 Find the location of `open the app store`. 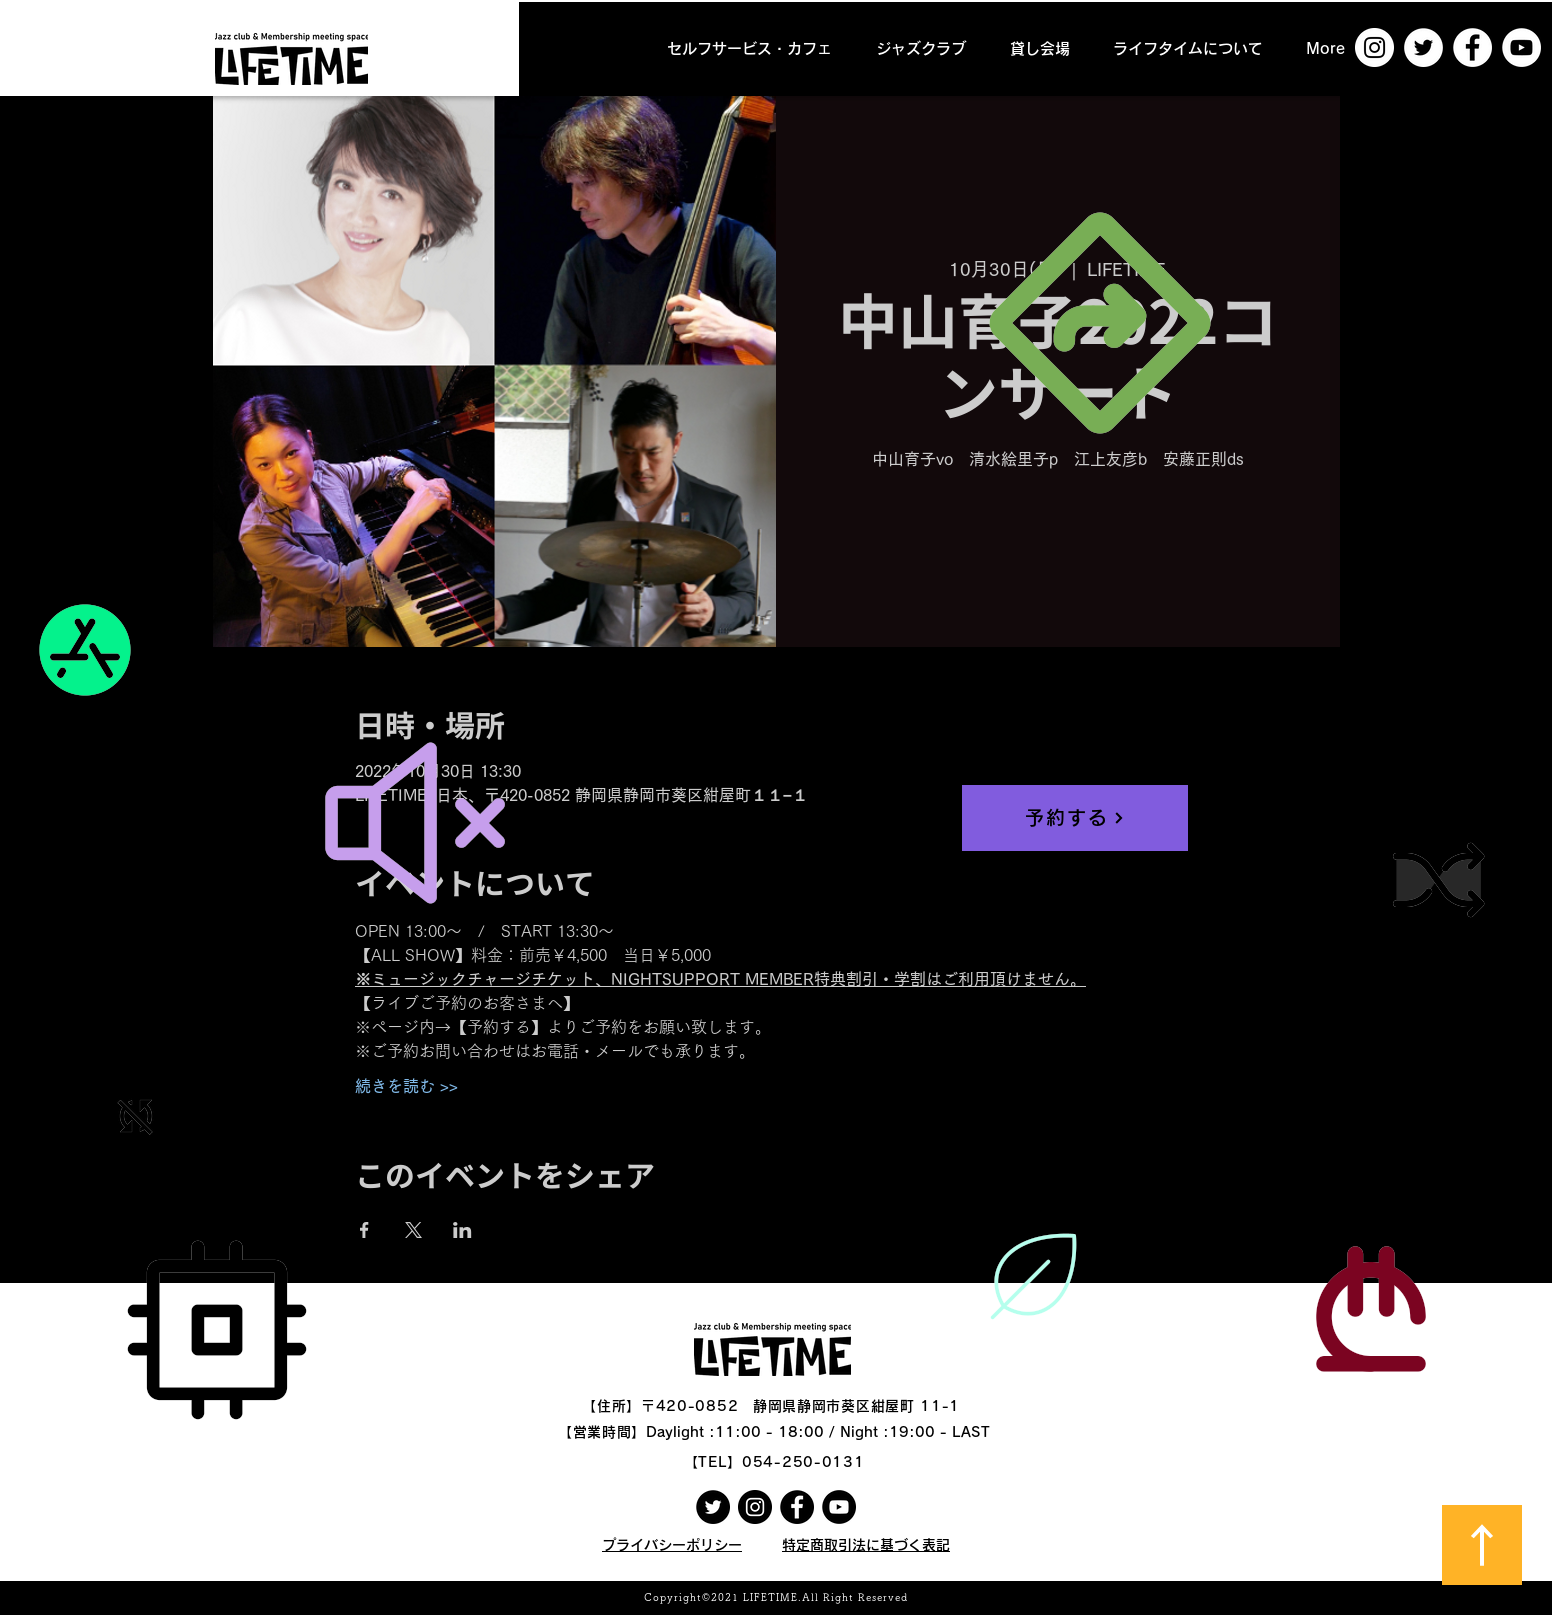

open the app store is located at coordinates (85, 650).